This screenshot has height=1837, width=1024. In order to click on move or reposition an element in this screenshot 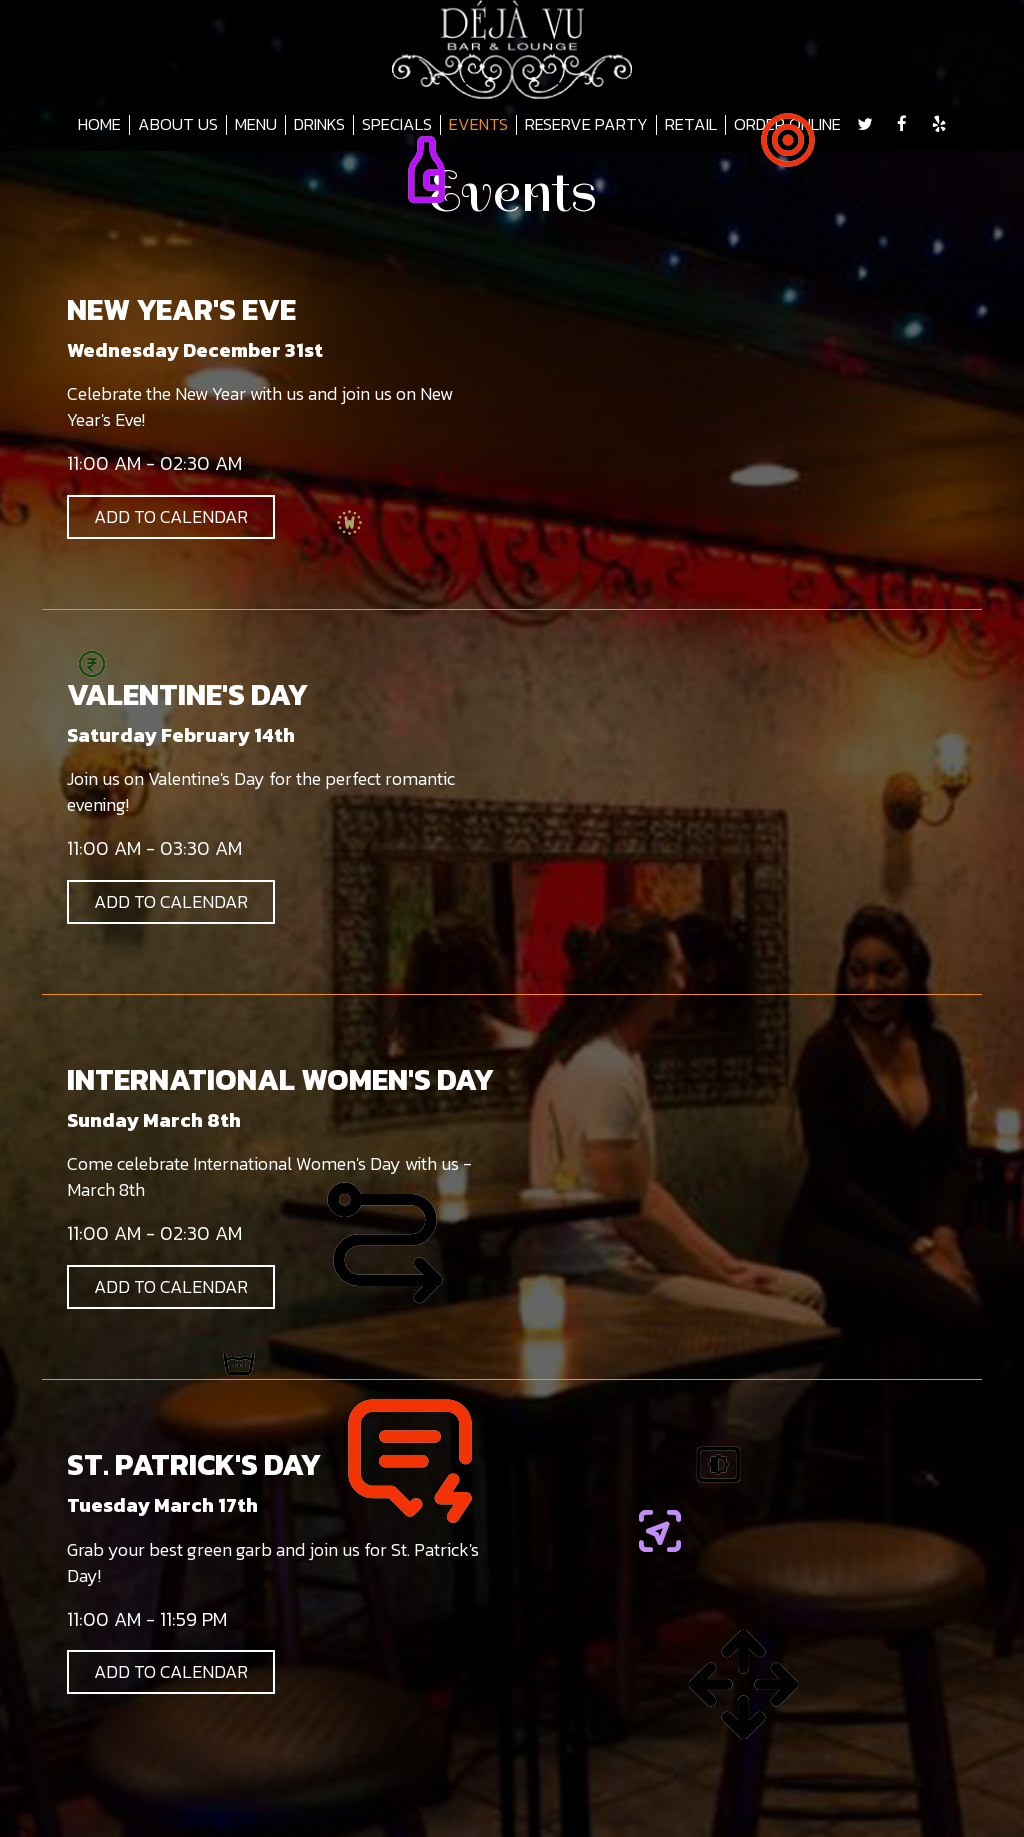, I will do `click(743, 1684)`.